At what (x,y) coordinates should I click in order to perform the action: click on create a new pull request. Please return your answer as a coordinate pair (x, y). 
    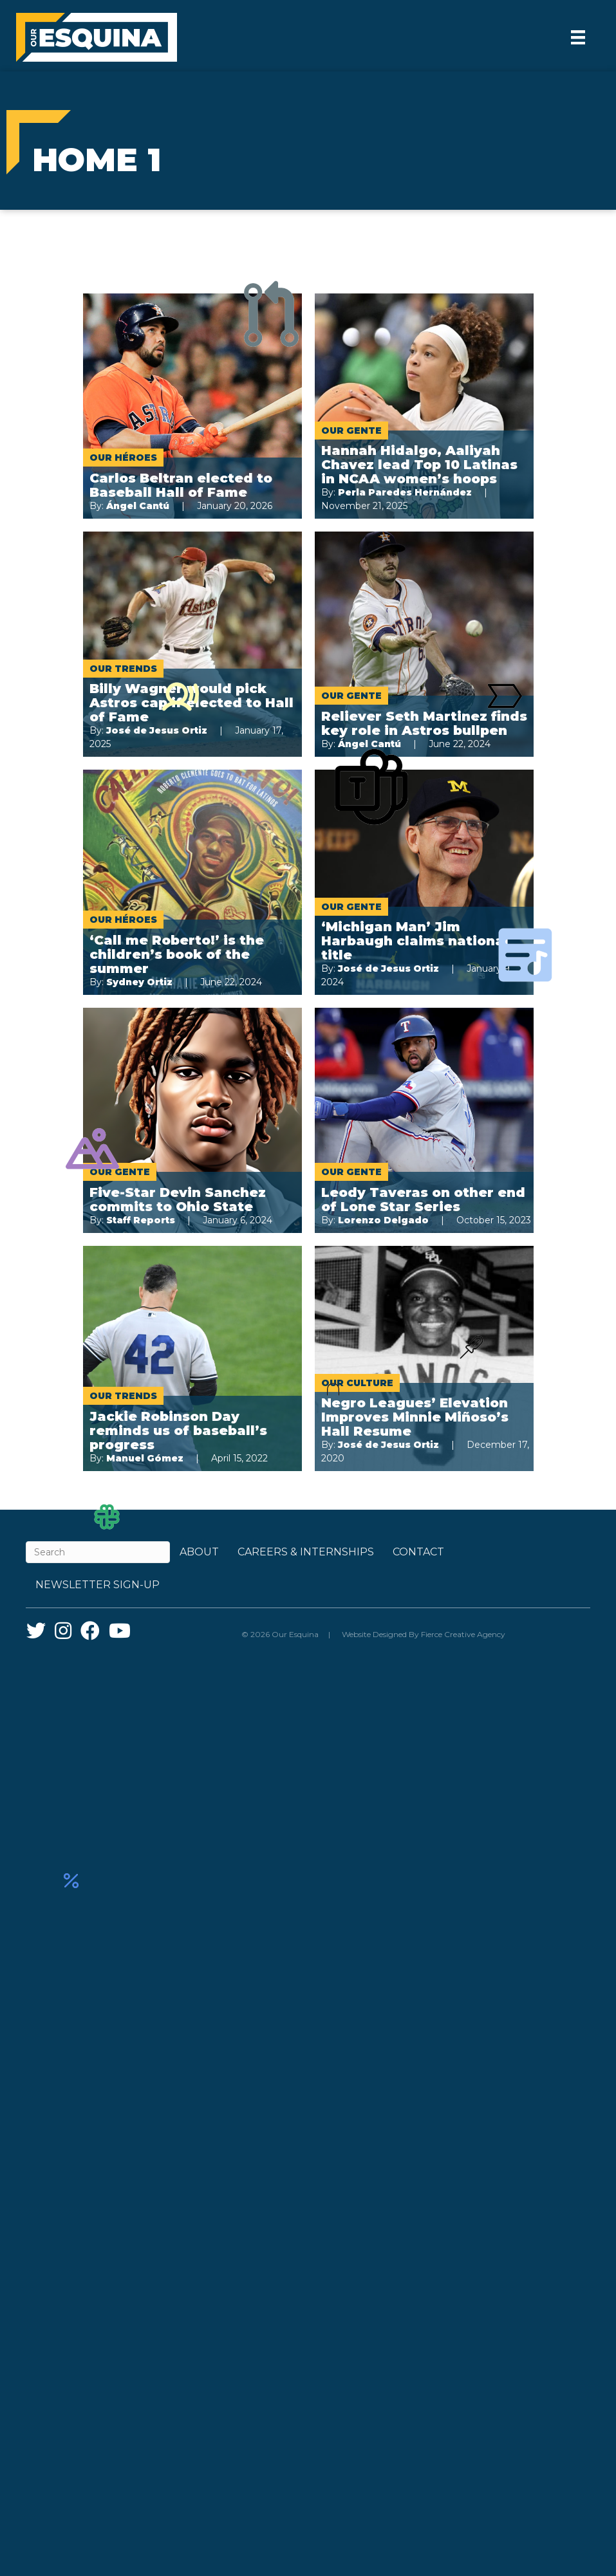
    Looking at the image, I should click on (271, 315).